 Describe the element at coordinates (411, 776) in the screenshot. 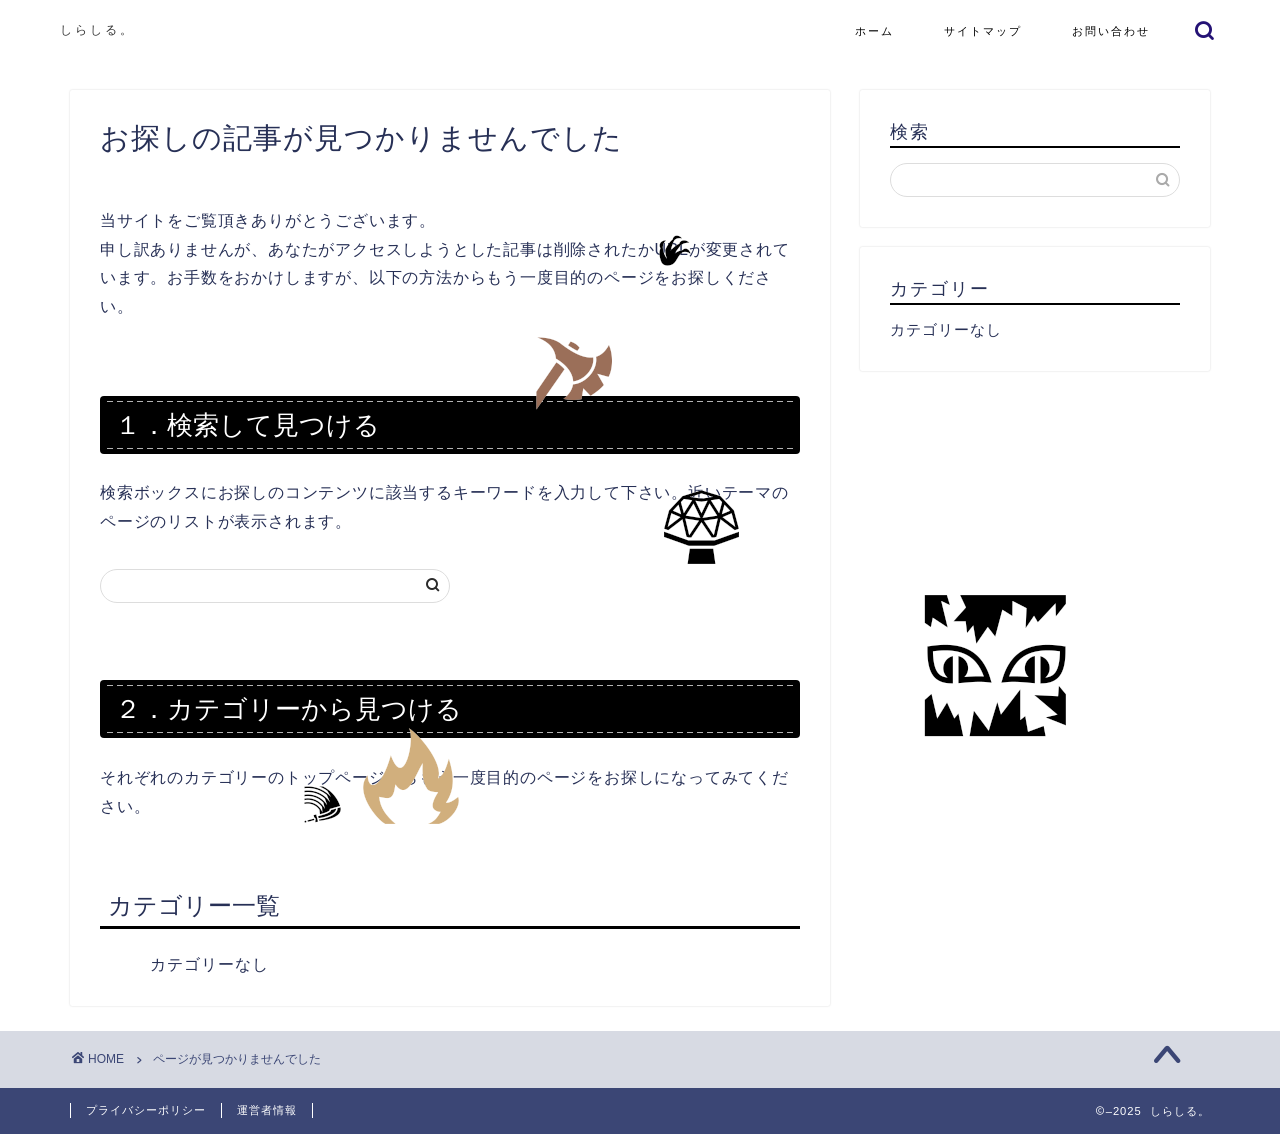

I see `indicates trending or popular content` at that location.